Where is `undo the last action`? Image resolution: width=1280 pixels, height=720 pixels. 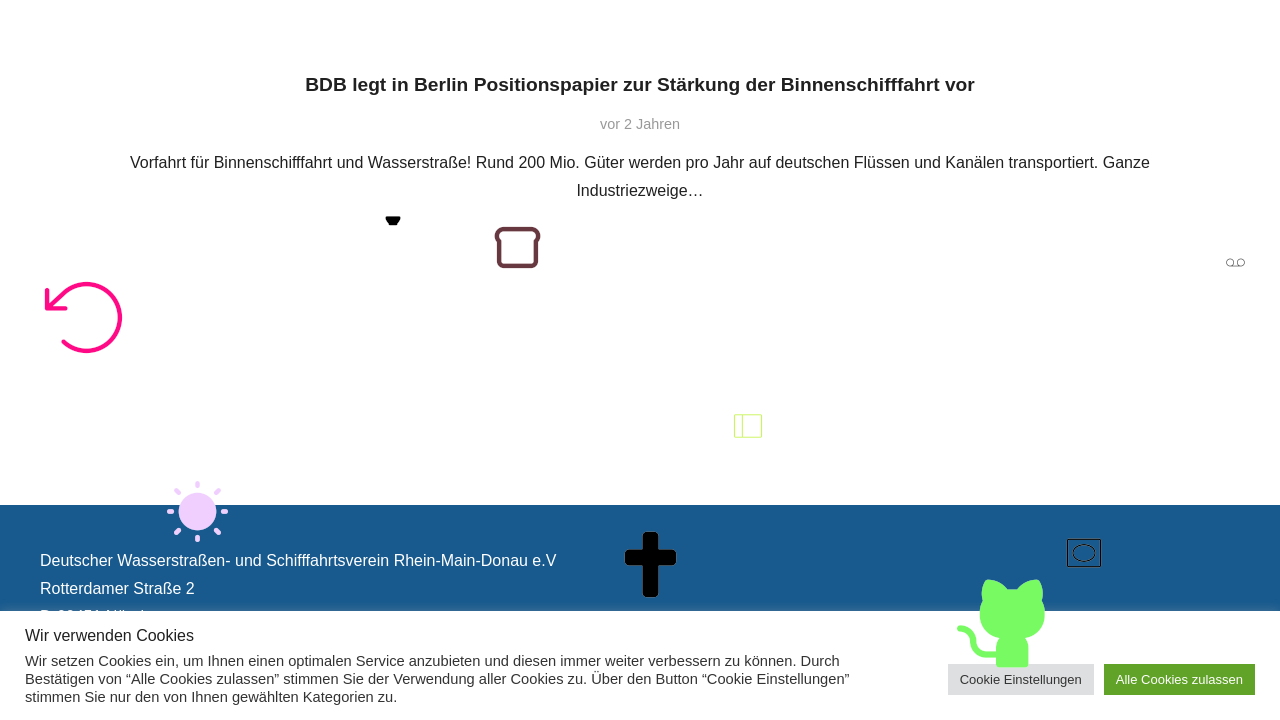 undo the last action is located at coordinates (86, 317).